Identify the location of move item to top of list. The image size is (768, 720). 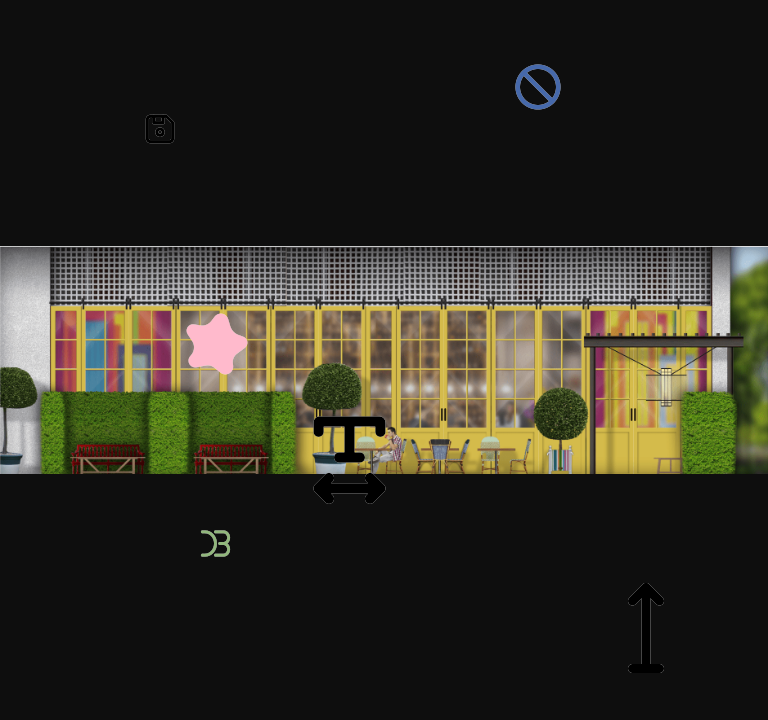
(646, 628).